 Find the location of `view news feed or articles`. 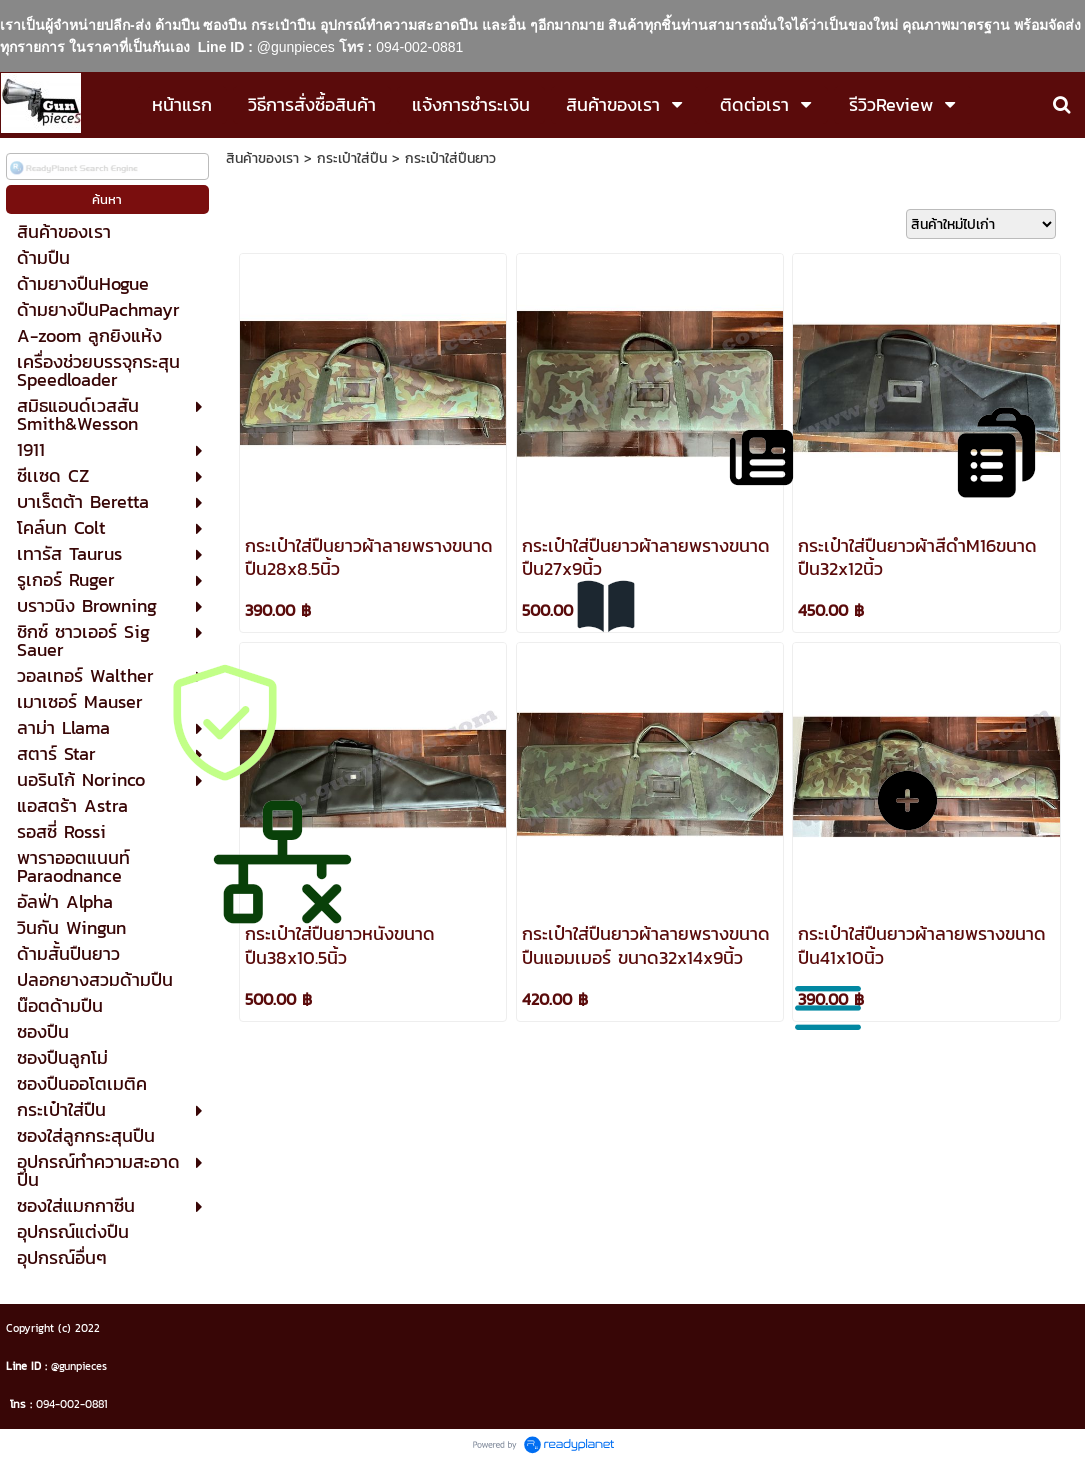

view news feed or articles is located at coordinates (761, 457).